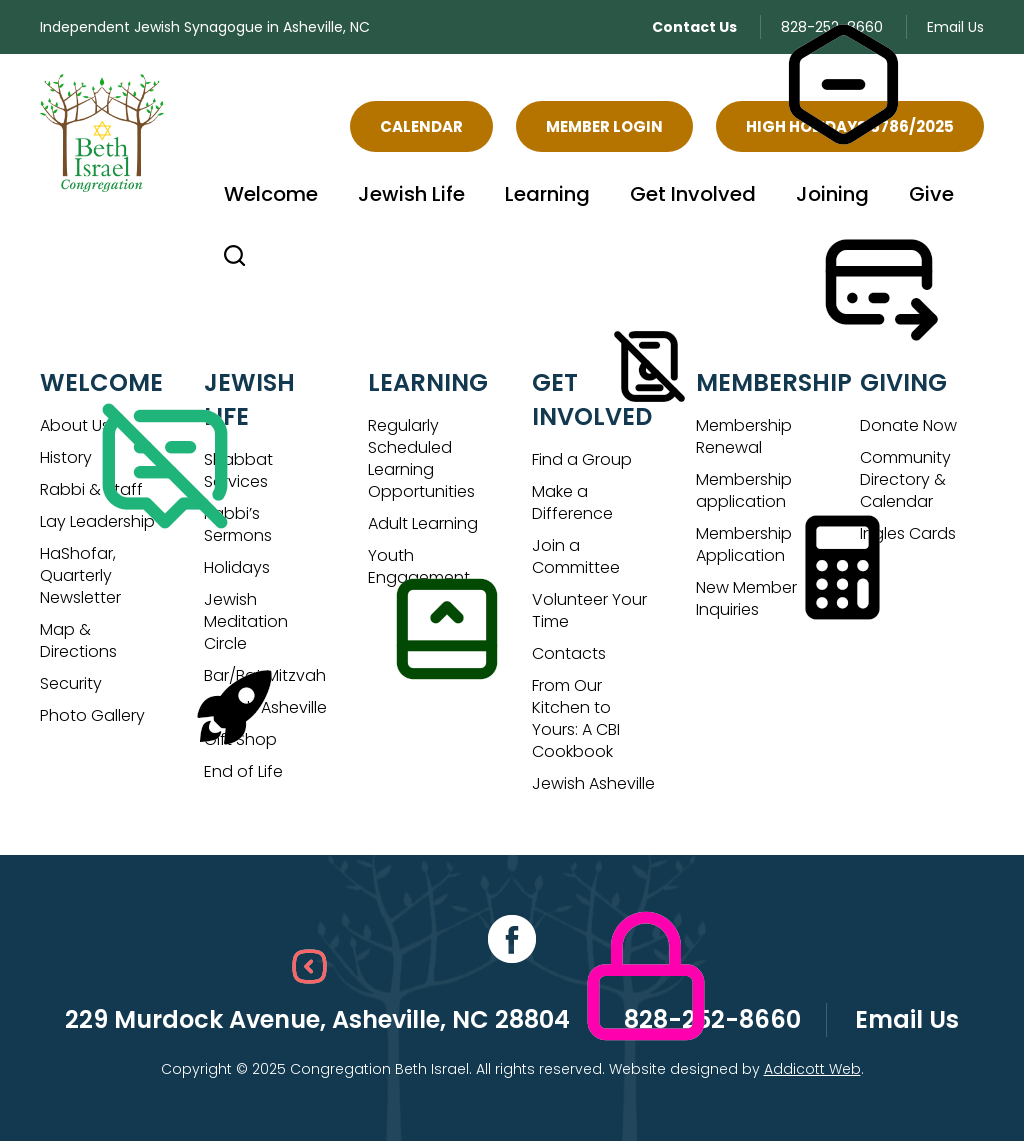  I want to click on disable or hide identification badge, so click(649, 366).